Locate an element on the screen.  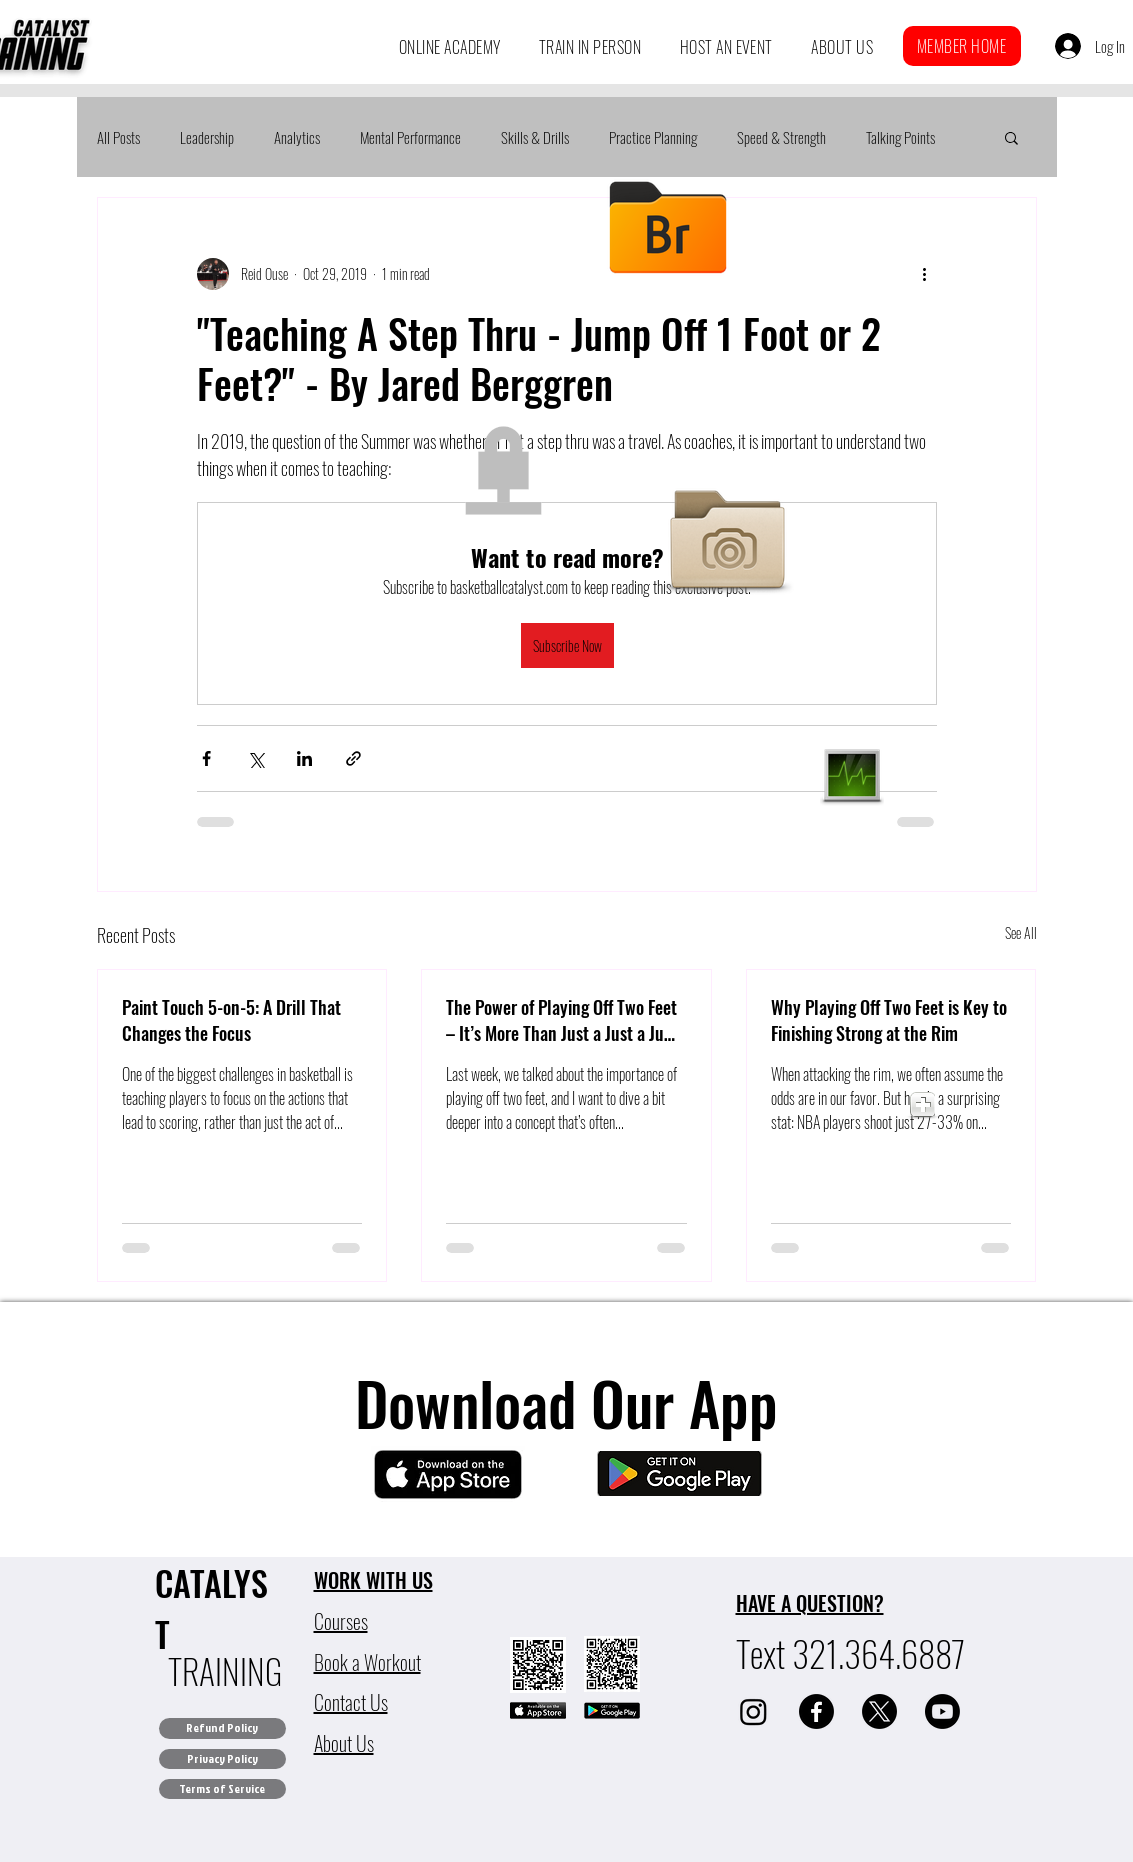
indicates active VPN connection is located at coordinates (503, 470).